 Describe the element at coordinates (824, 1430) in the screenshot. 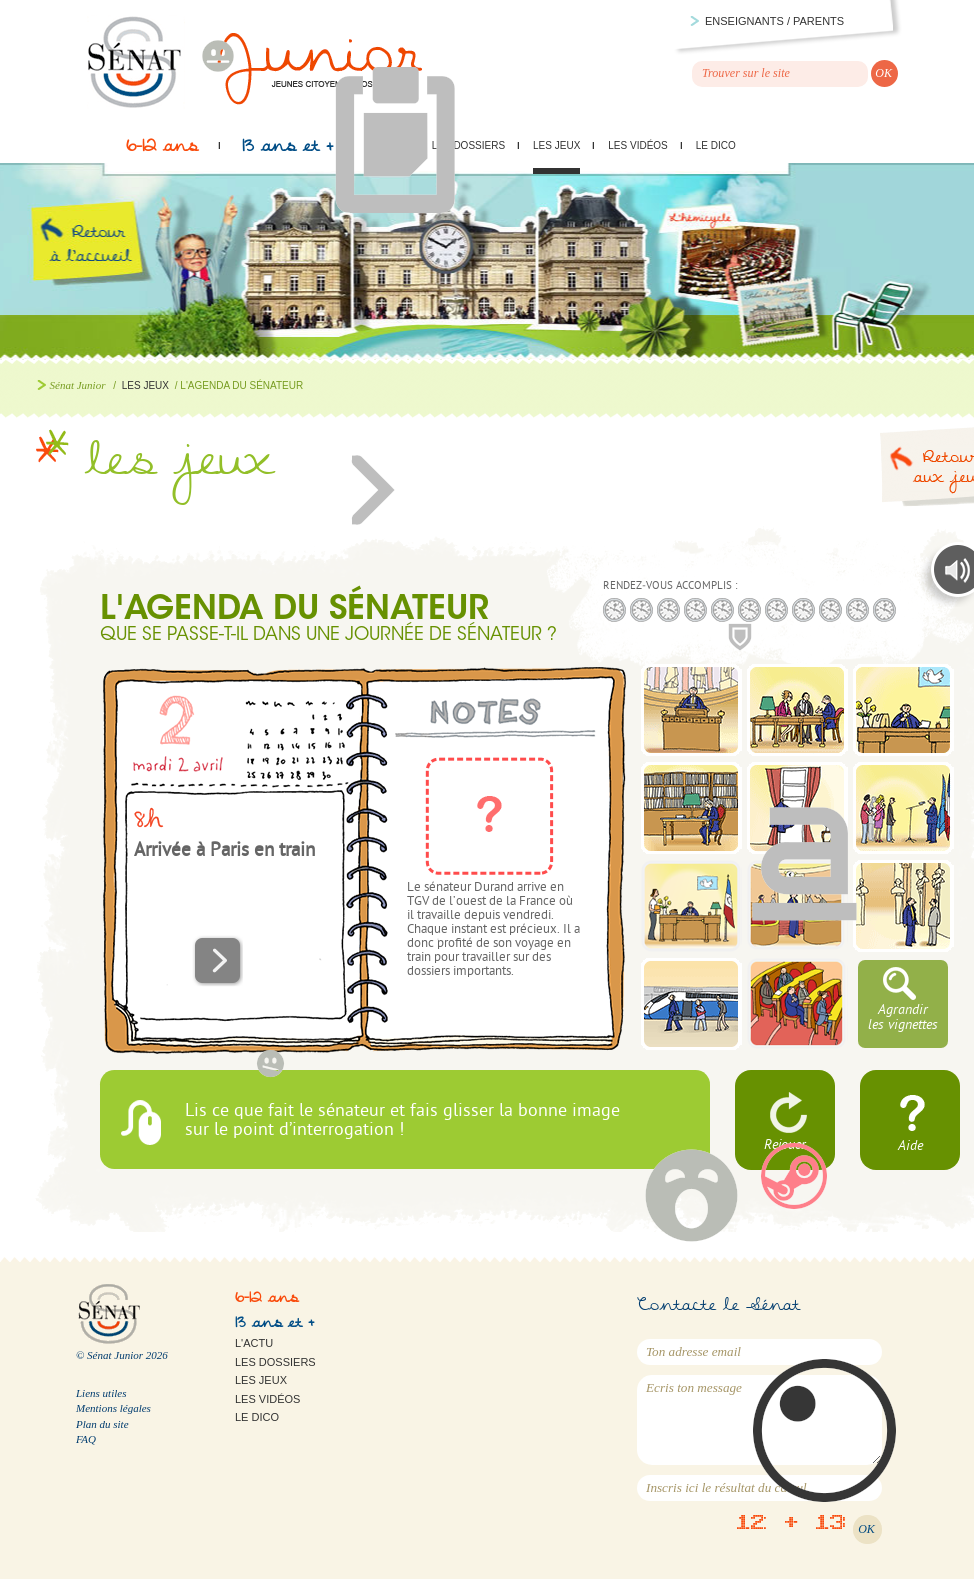

I see `open clockworks or timer application` at that location.